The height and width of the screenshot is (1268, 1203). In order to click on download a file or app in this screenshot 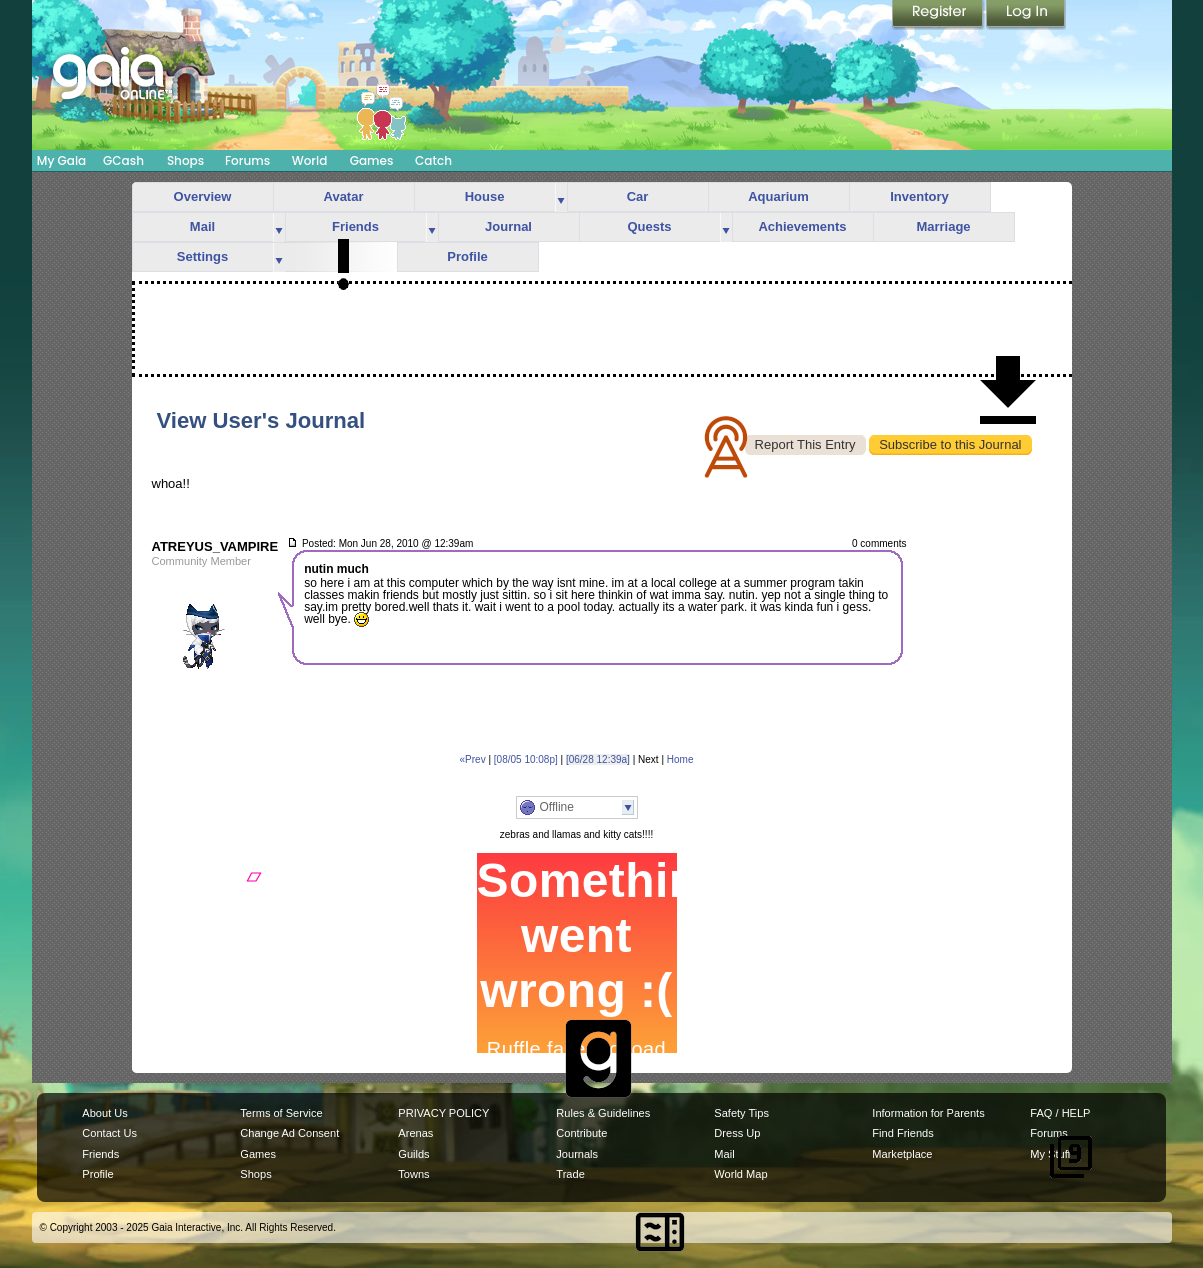, I will do `click(1008, 392)`.